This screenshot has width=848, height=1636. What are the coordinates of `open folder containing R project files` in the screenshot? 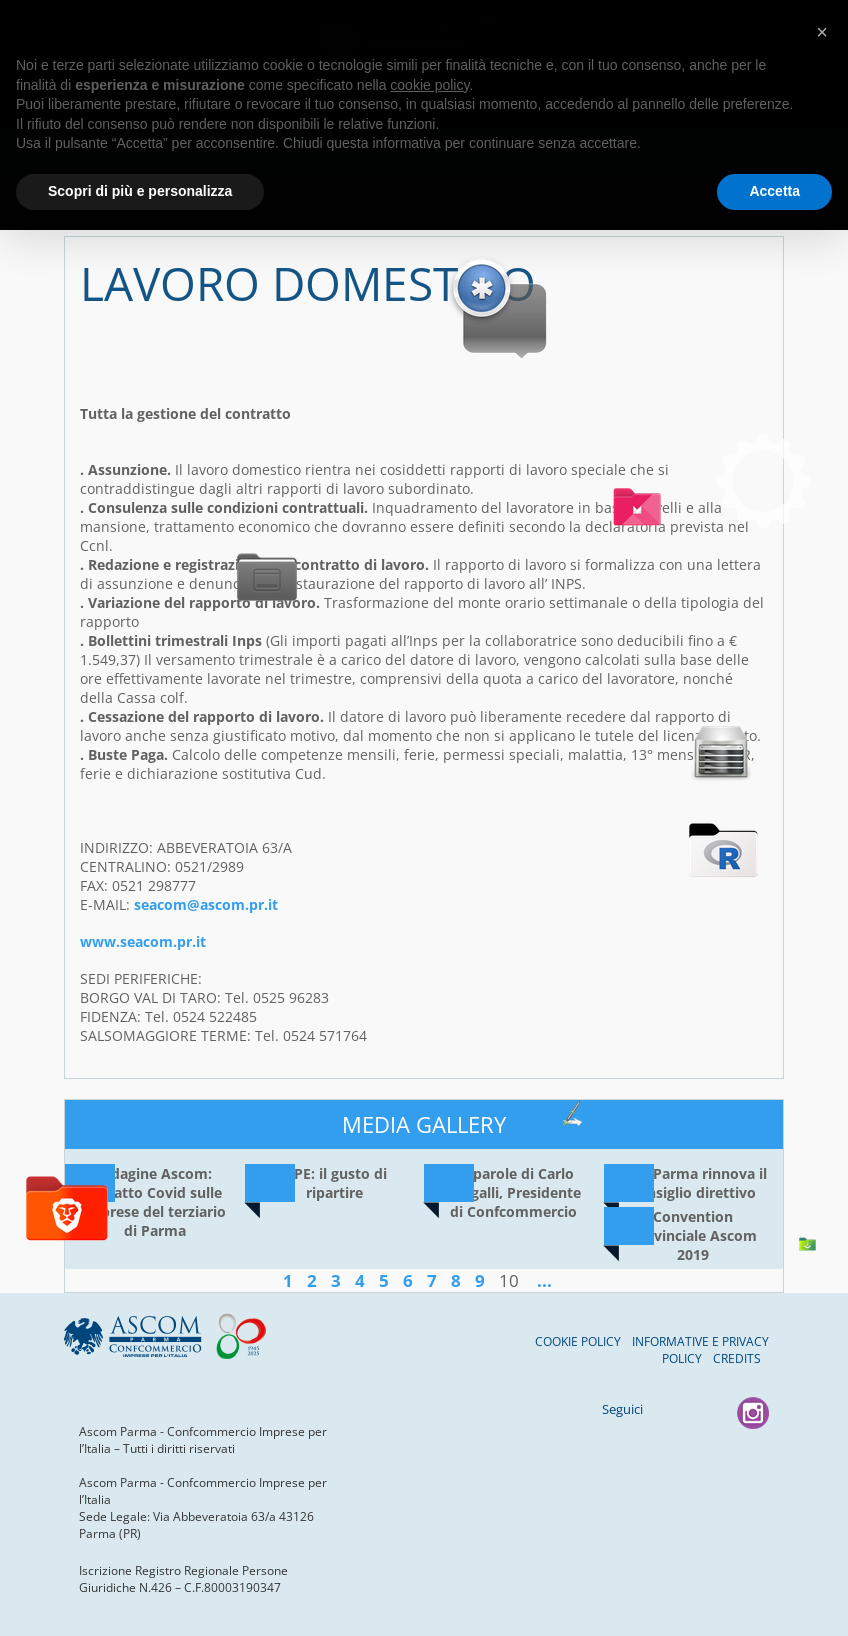 It's located at (723, 852).